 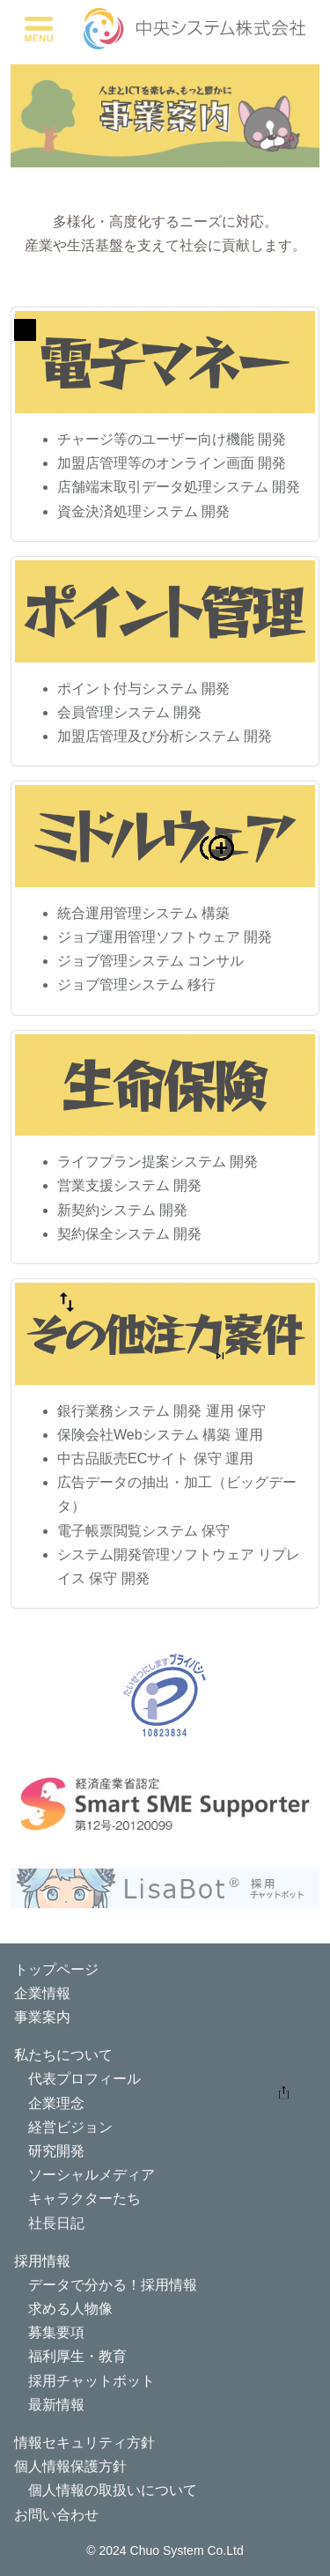 What do you see at coordinates (220, 1356) in the screenshot?
I see `skip to the next track or video` at bounding box center [220, 1356].